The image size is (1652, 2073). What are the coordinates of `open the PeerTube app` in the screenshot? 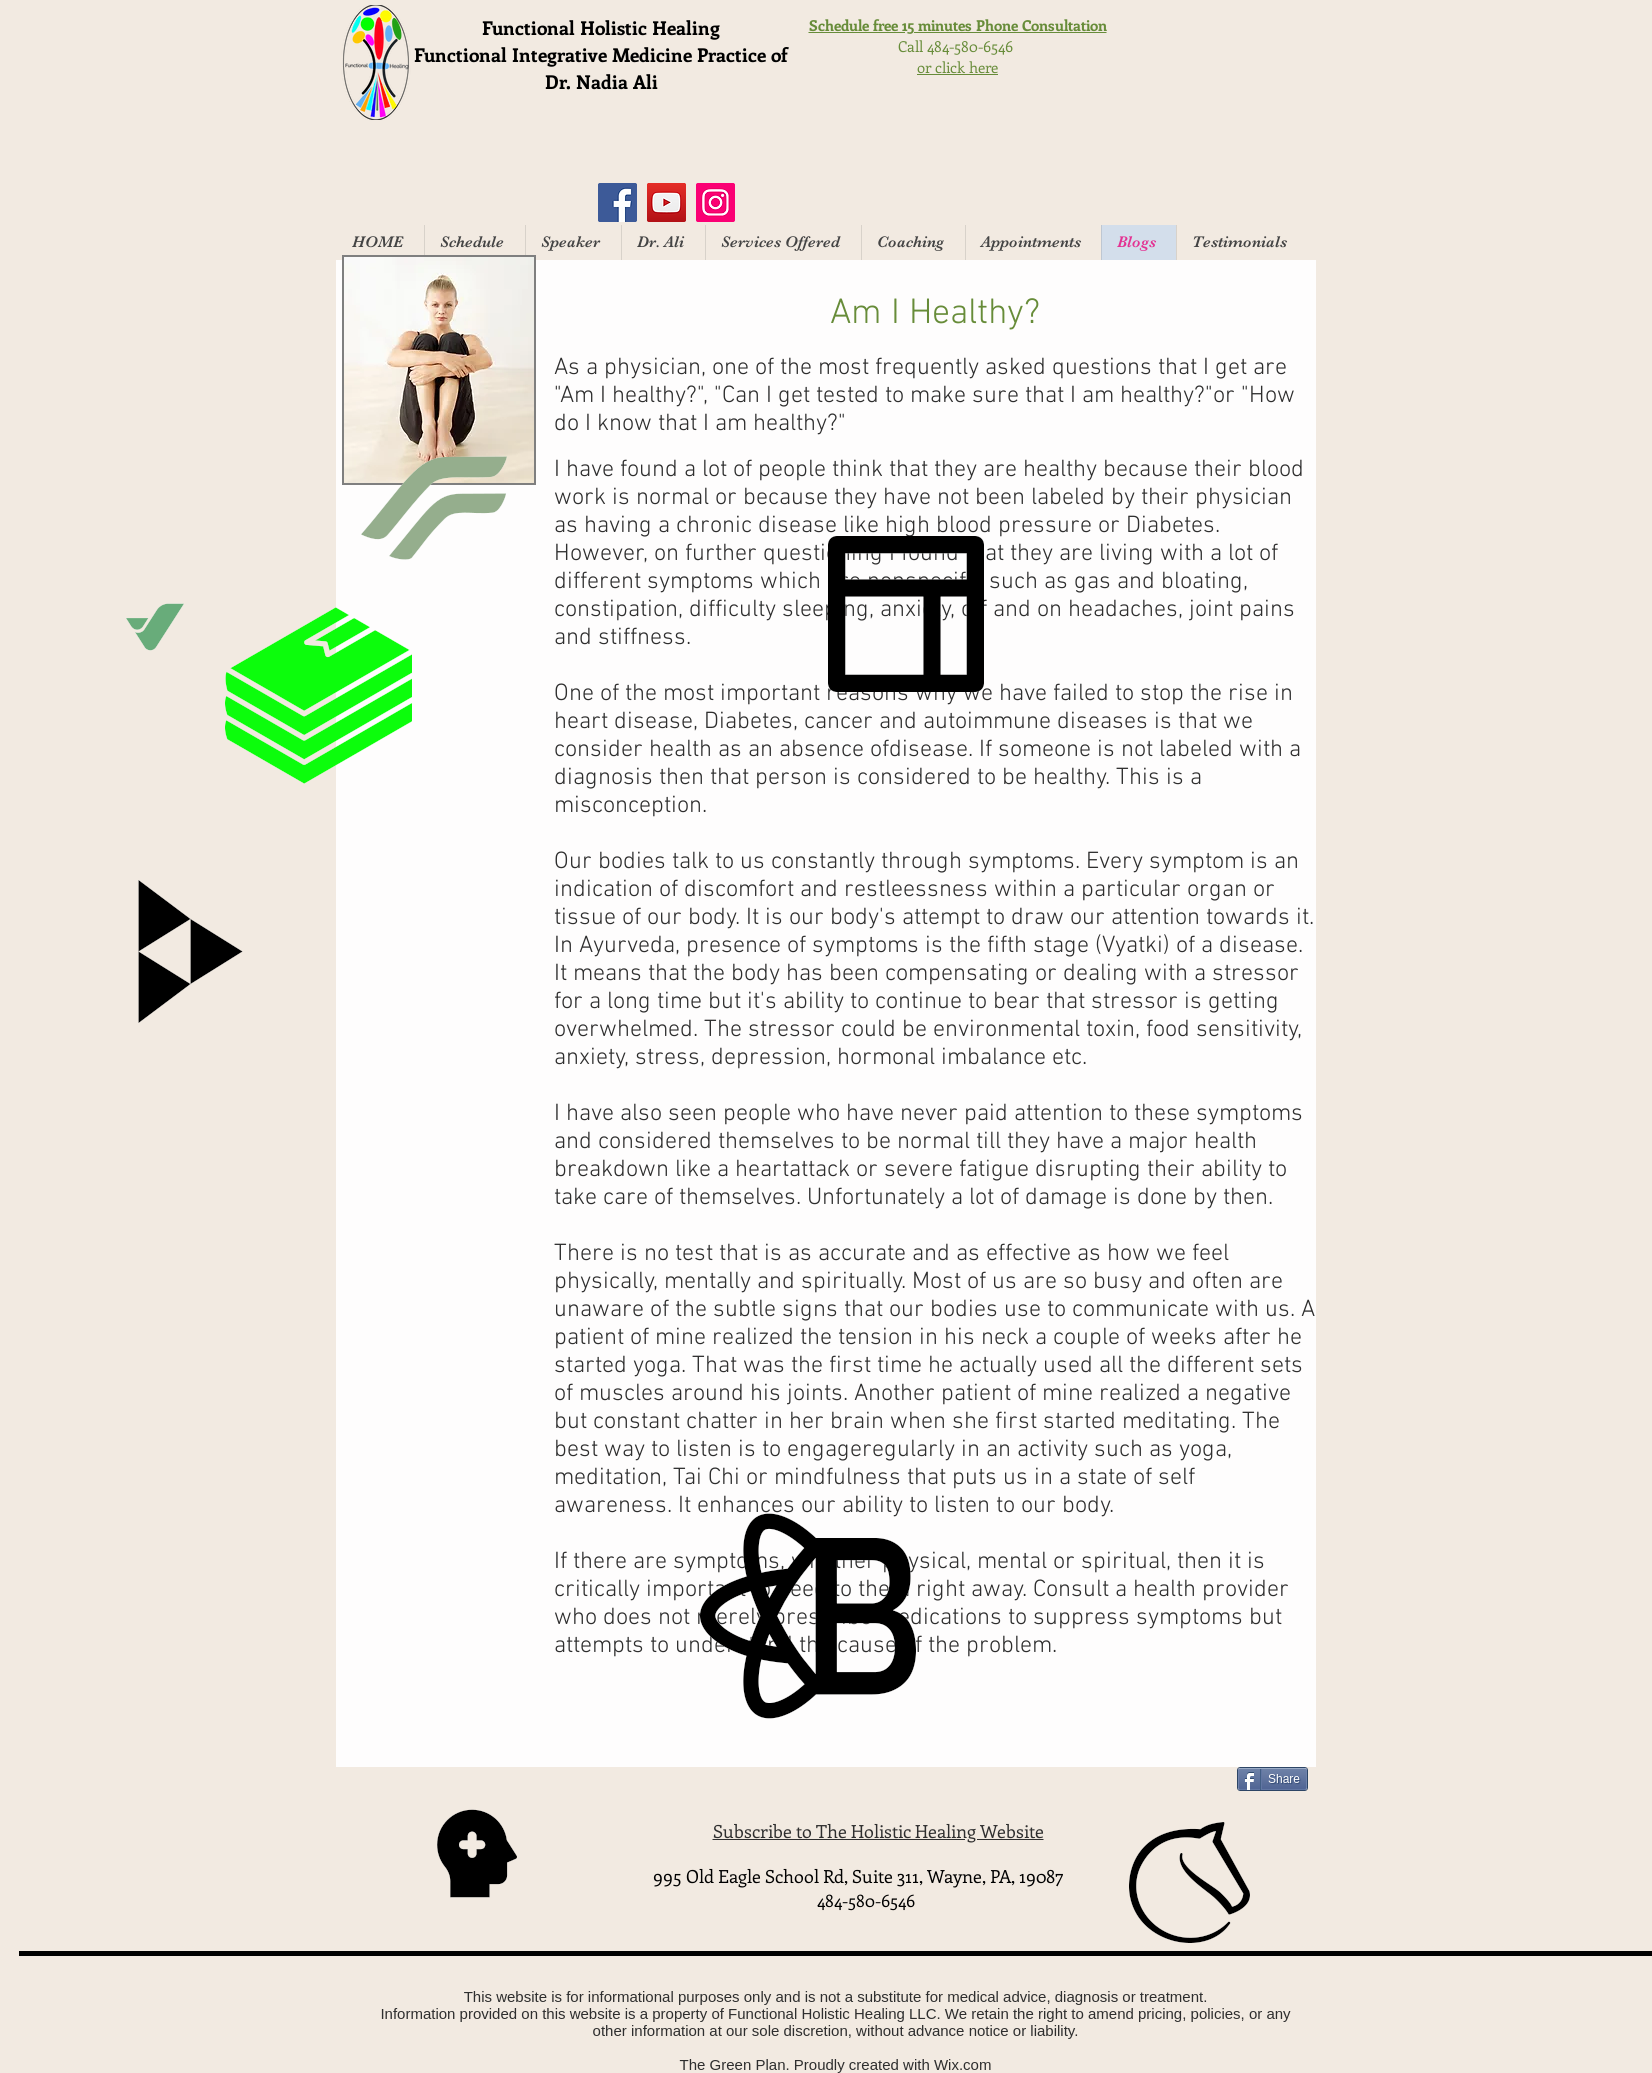 It's located at (190, 951).